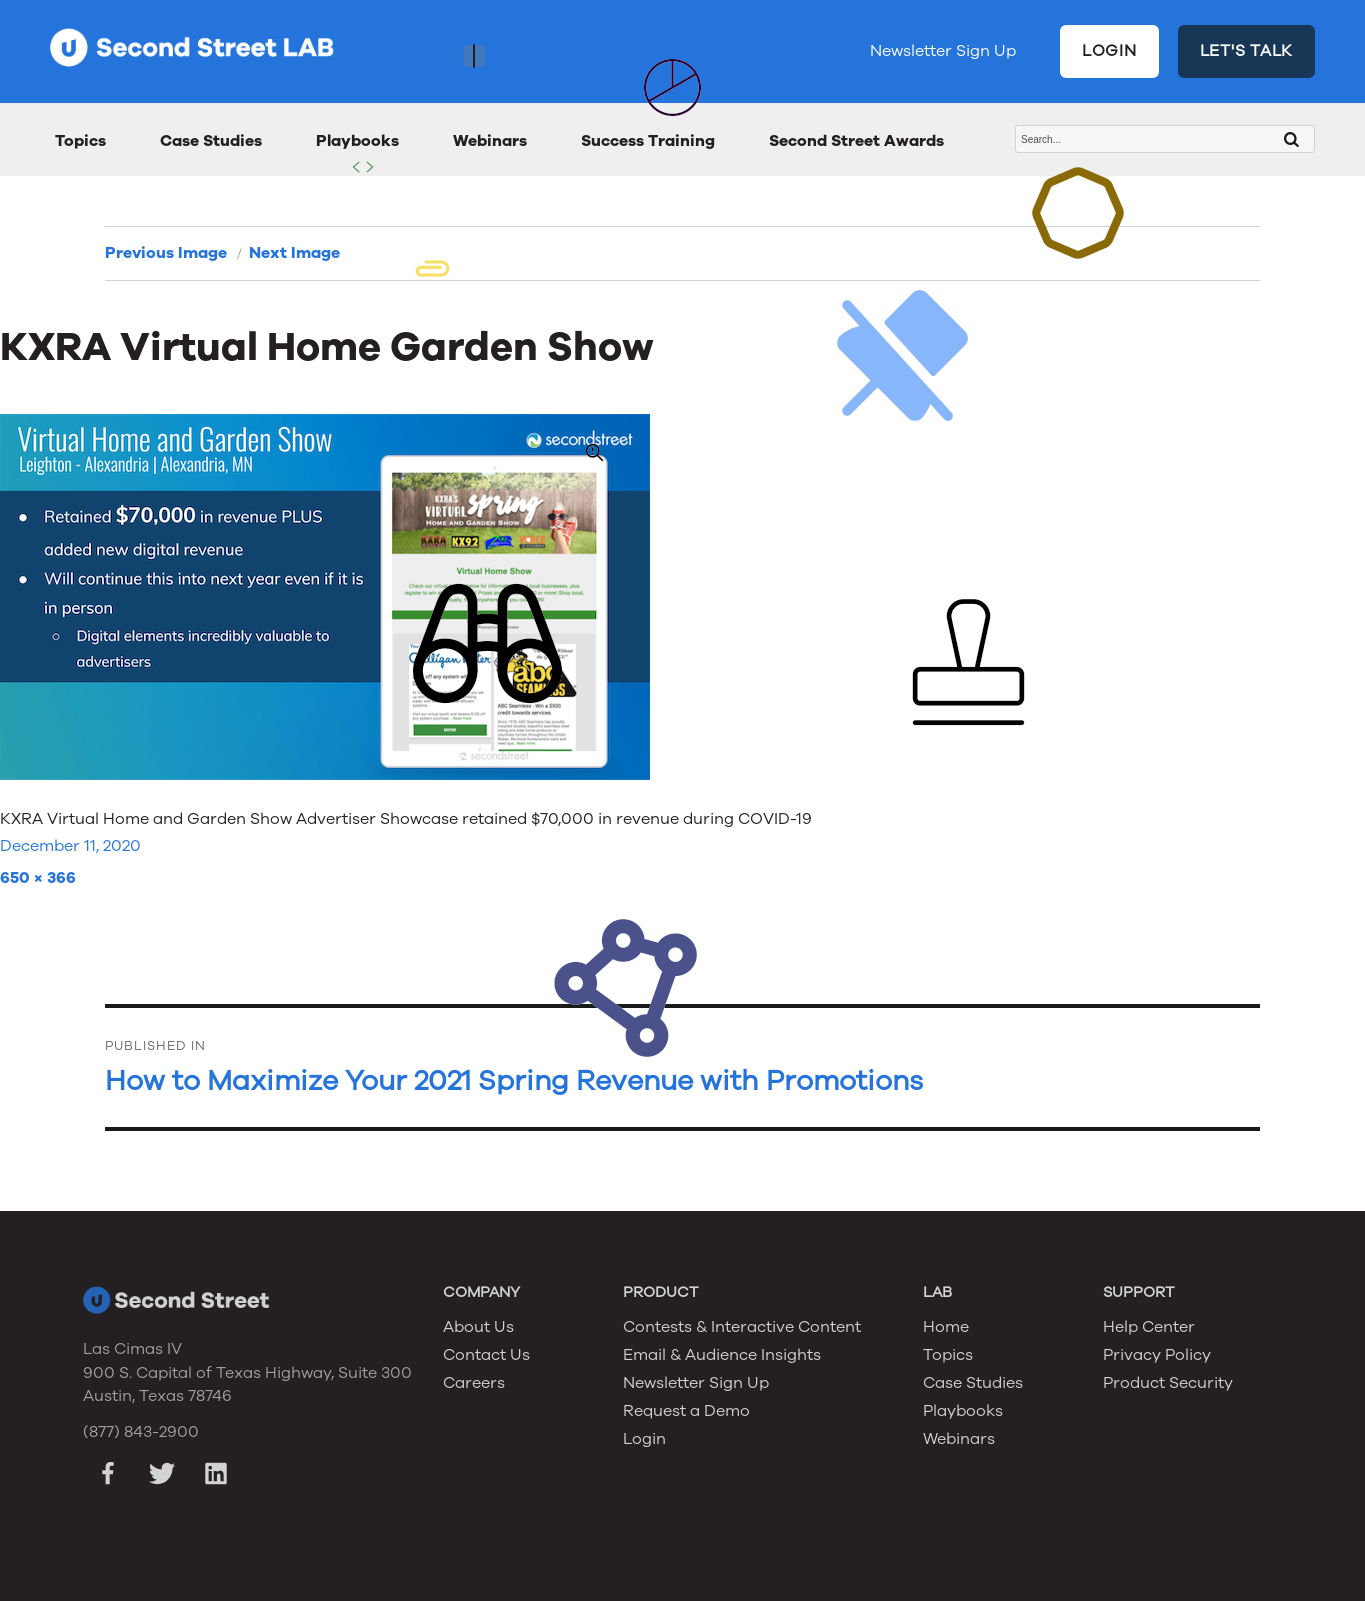 The image size is (1365, 1601). Describe the element at coordinates (628, 988) in the screenshot. I see `access polygon or shape drawing tool` at that location.